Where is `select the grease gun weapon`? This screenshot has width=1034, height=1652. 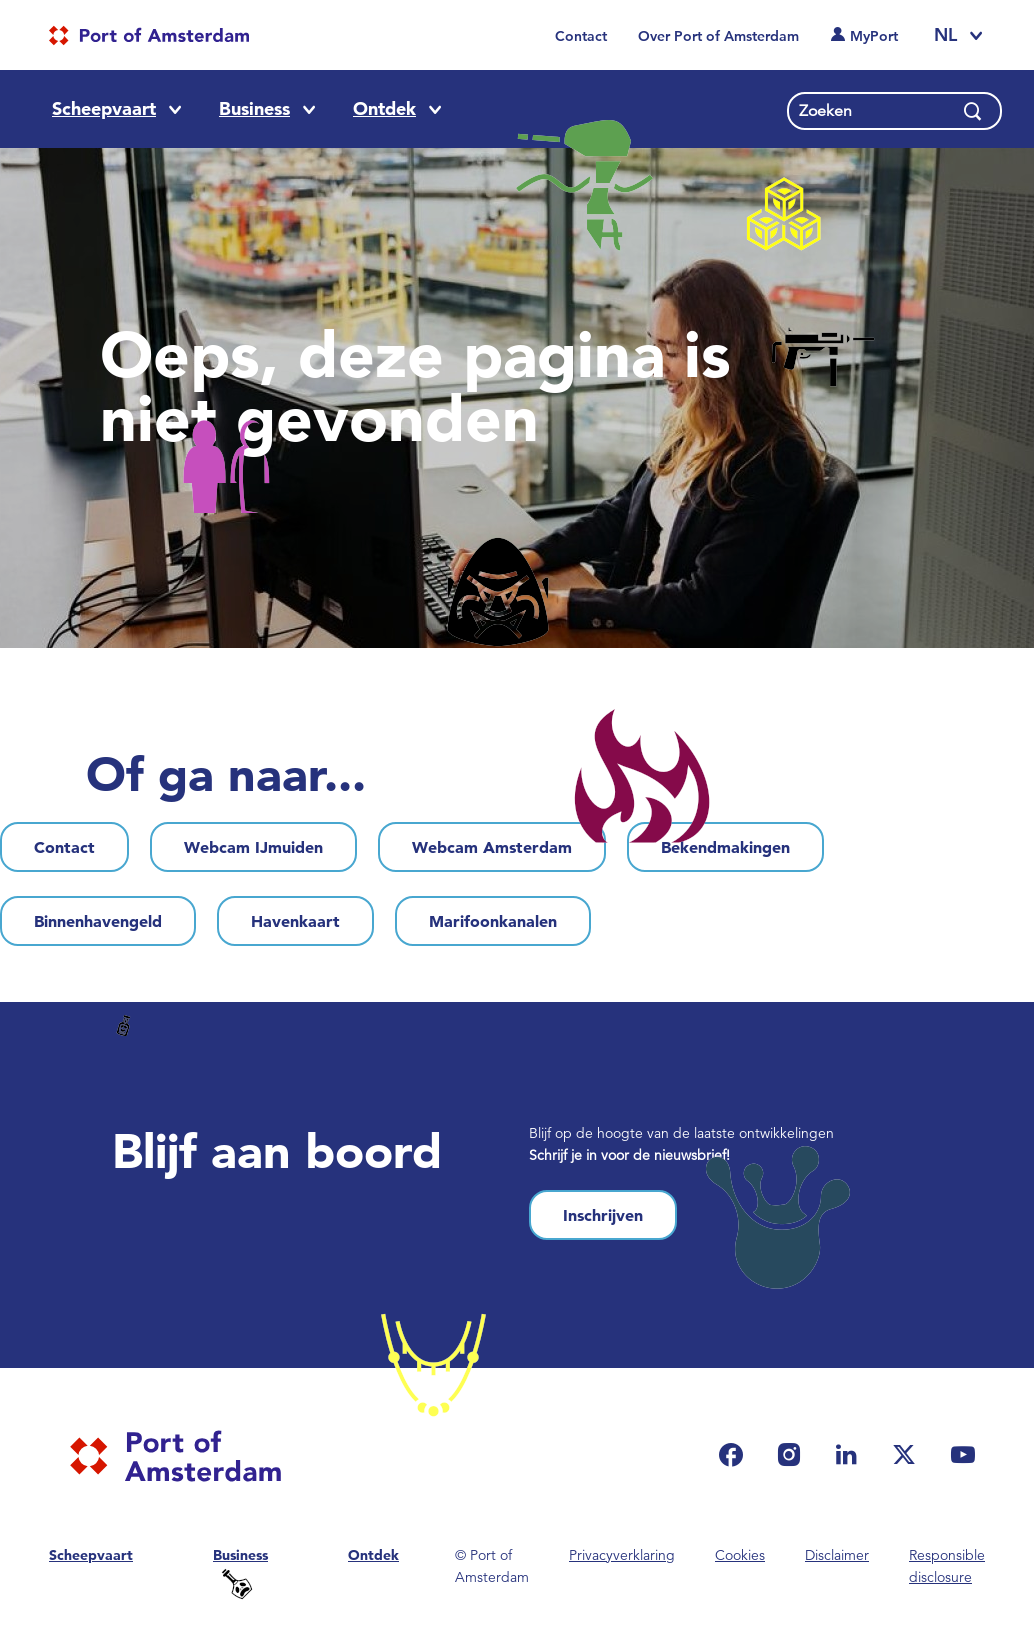 select the grease gun weapon is located at coordinates (823, 357).